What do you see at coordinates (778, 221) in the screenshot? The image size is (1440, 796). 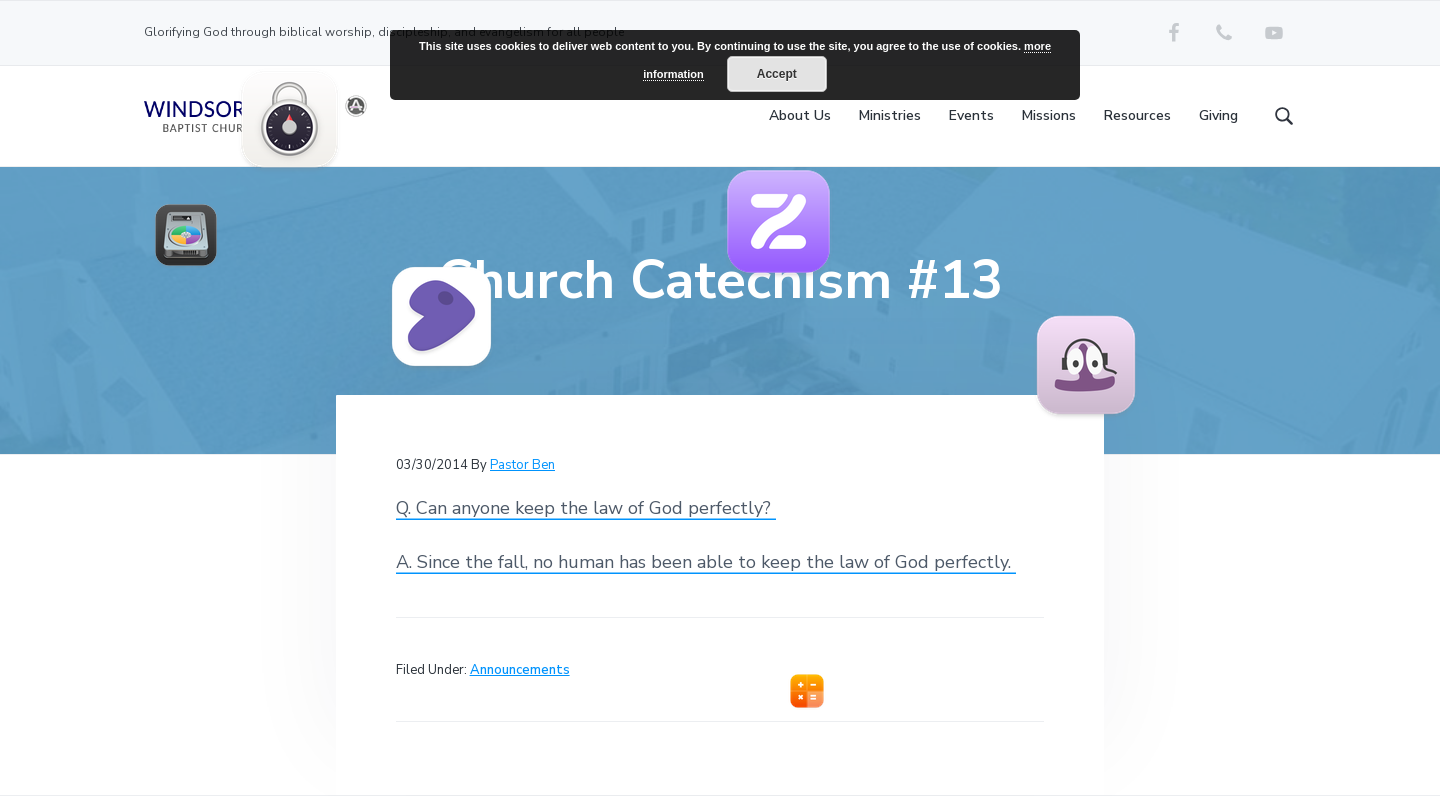 I see `open zen browser (twilight theme)` at bounding box center [778, 221].